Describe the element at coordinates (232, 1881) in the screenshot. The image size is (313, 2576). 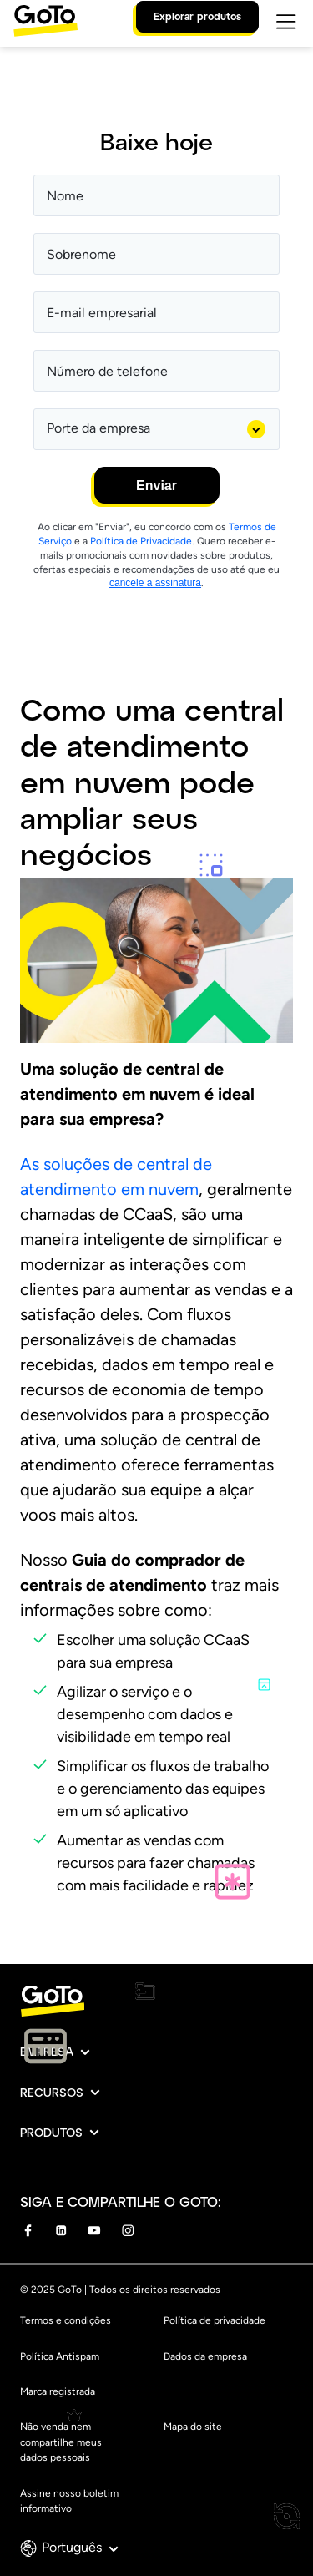
I see `enter a password or PIN field` at that location.